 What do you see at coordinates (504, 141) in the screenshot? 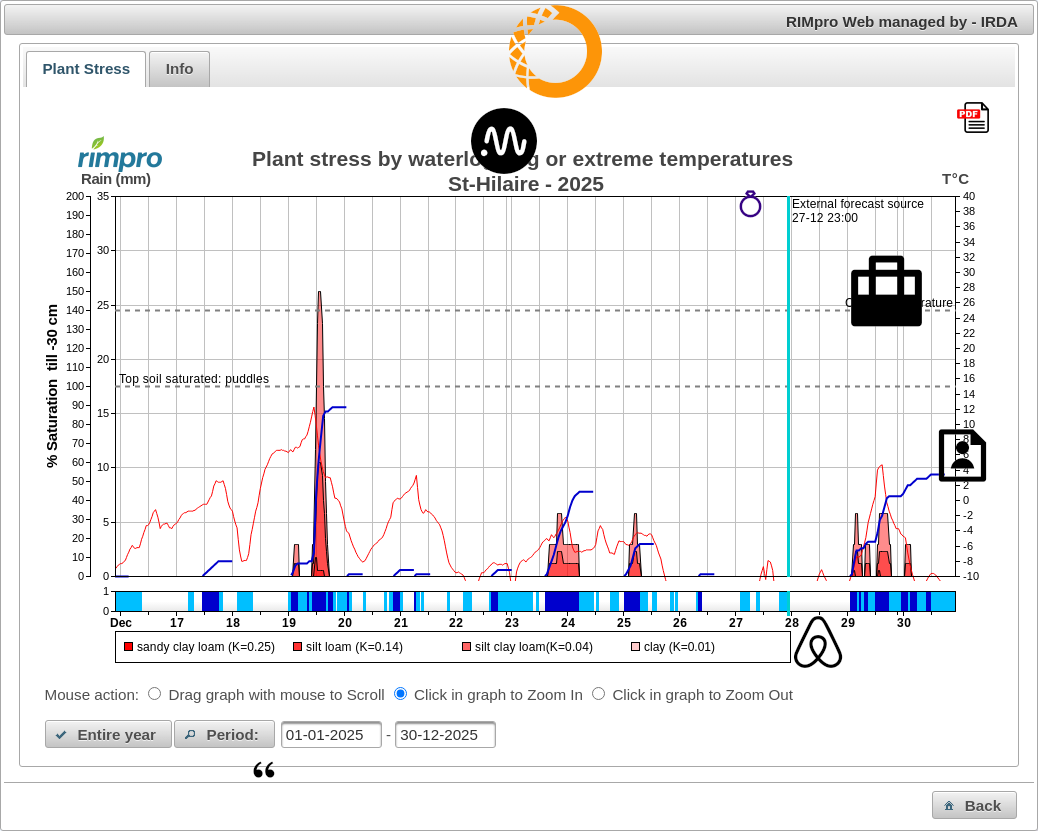
I see `neptune.ai logo - access ML experiment tracking platform` at bounding box center [504, 141].